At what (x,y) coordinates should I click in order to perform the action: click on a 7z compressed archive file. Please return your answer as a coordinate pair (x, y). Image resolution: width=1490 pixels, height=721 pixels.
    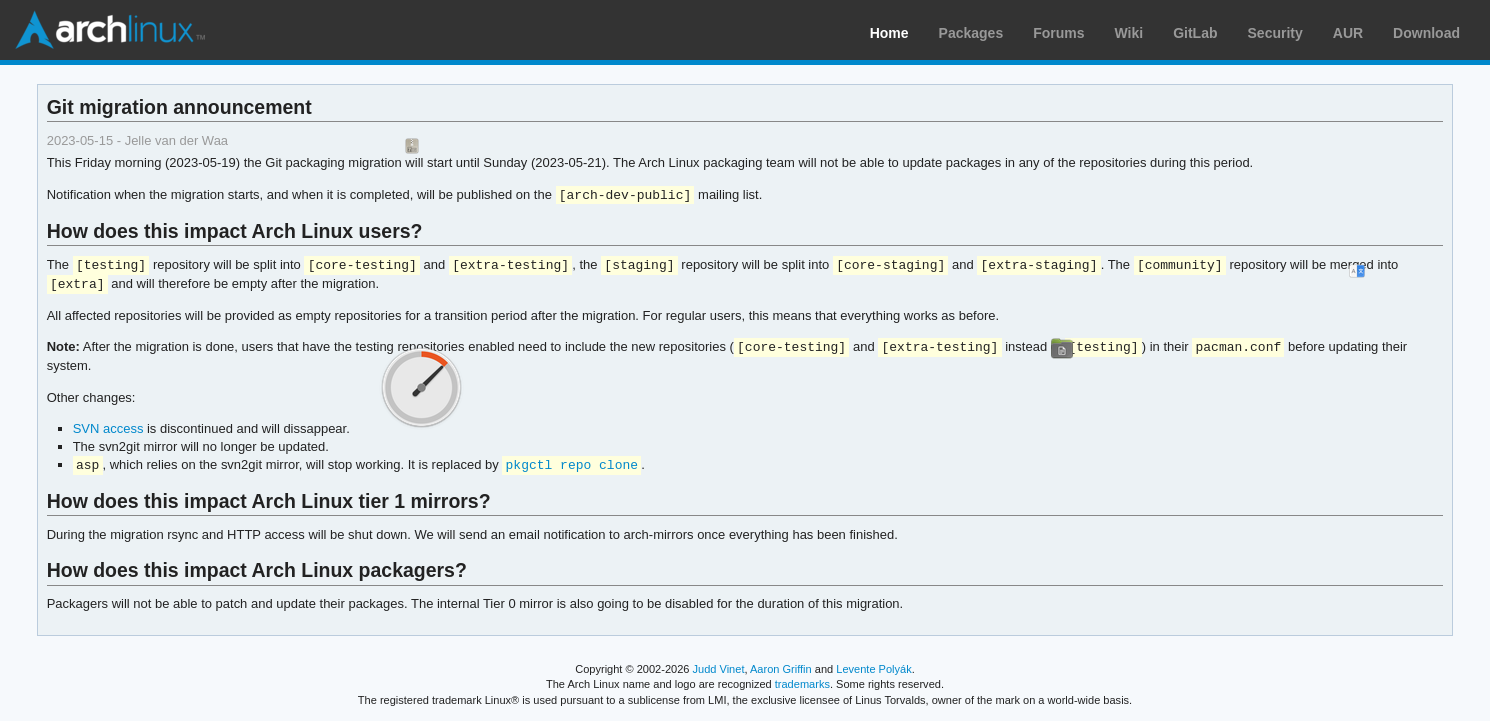
    Looking at the image, I should click on (412, 146).